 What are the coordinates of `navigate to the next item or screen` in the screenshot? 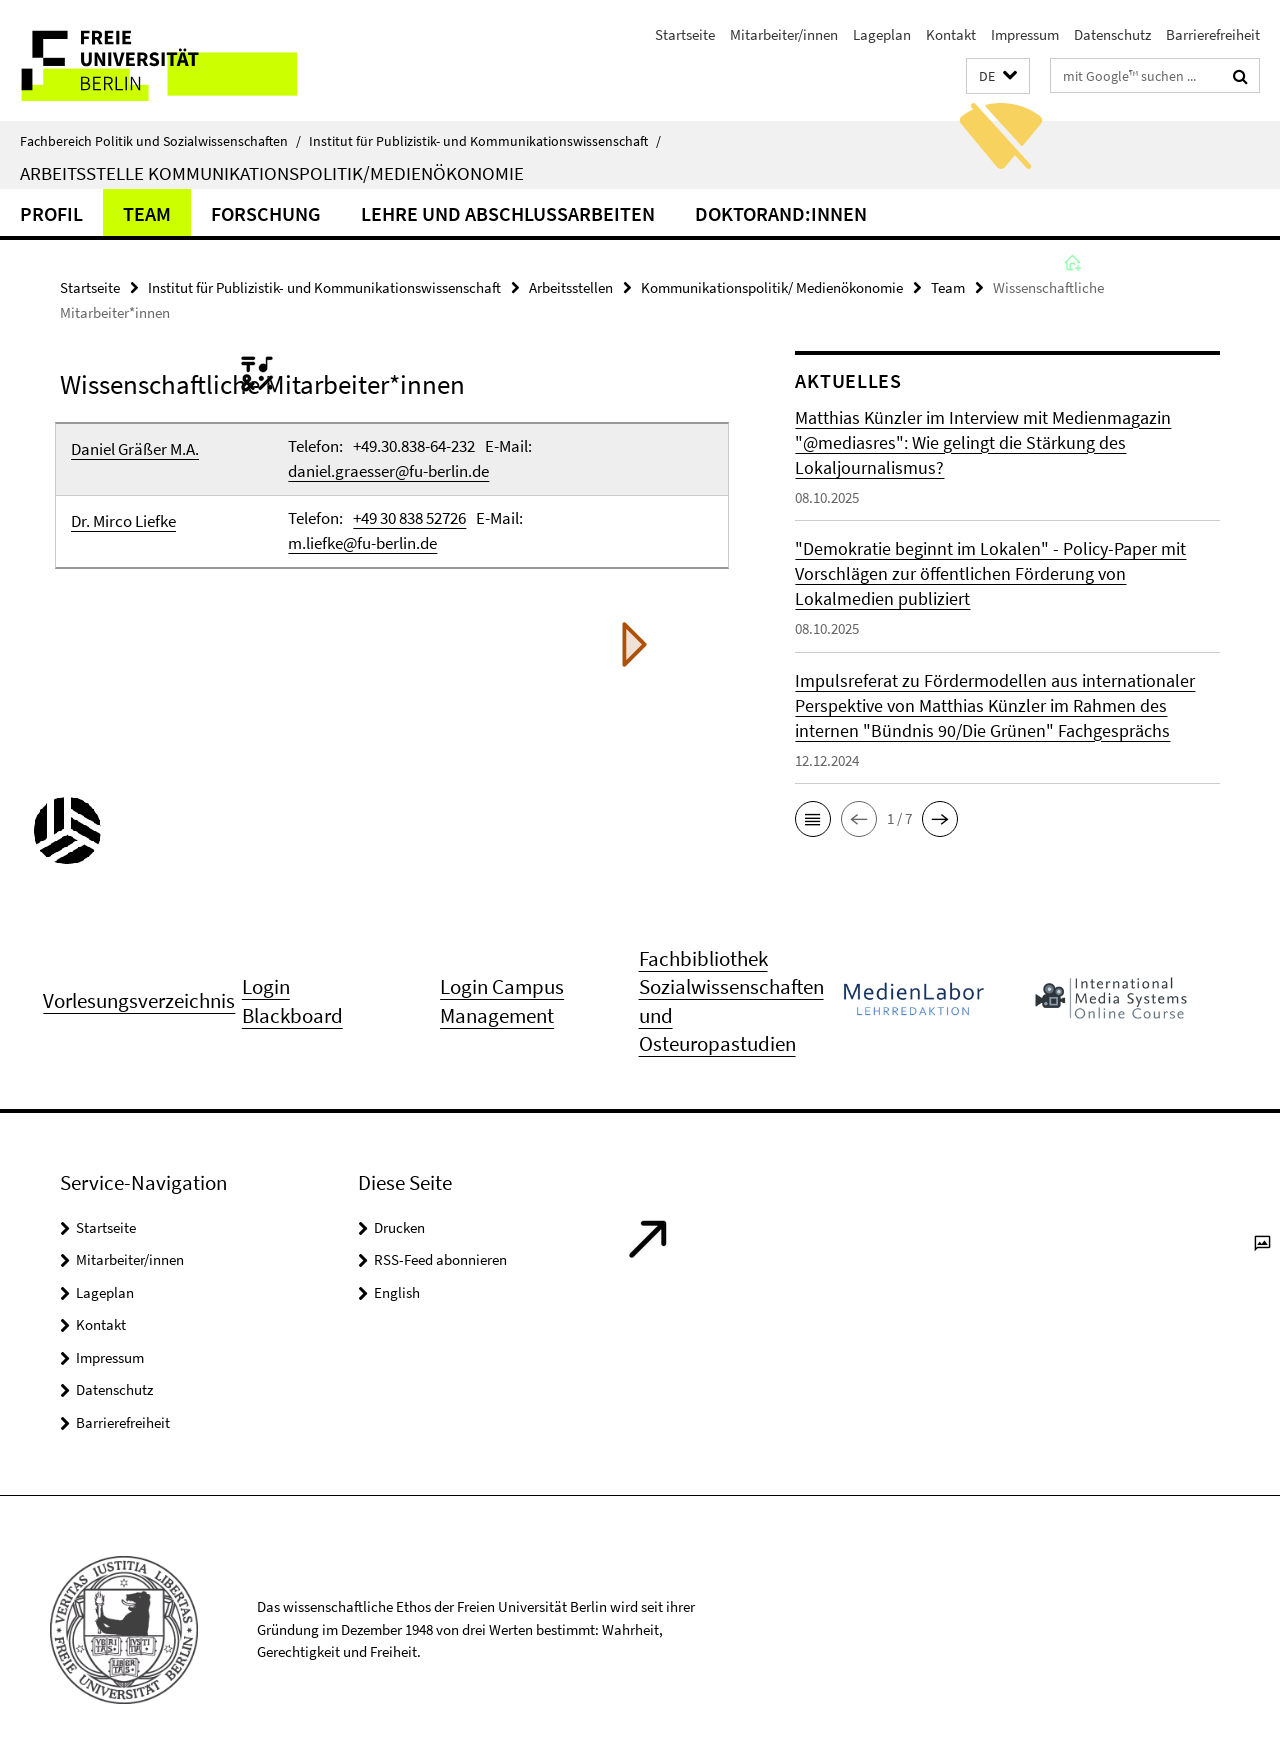 It's located at (632, 644).